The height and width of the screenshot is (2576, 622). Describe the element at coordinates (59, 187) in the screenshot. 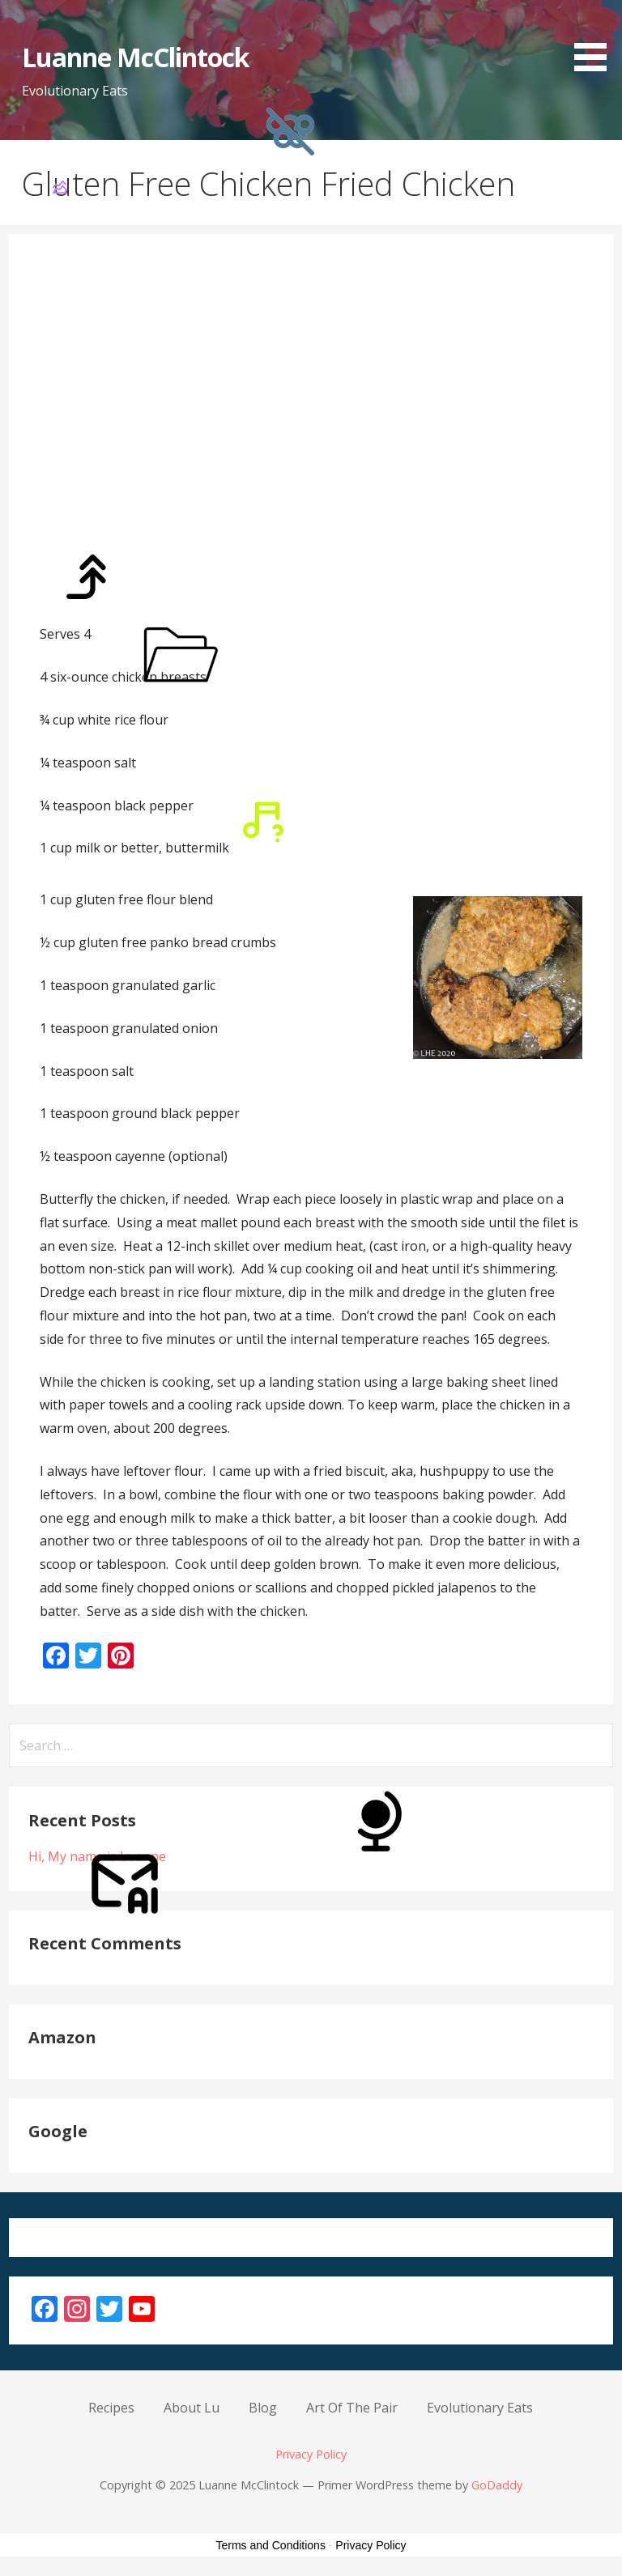

I see `view area chart with trend line overlay` at that location.